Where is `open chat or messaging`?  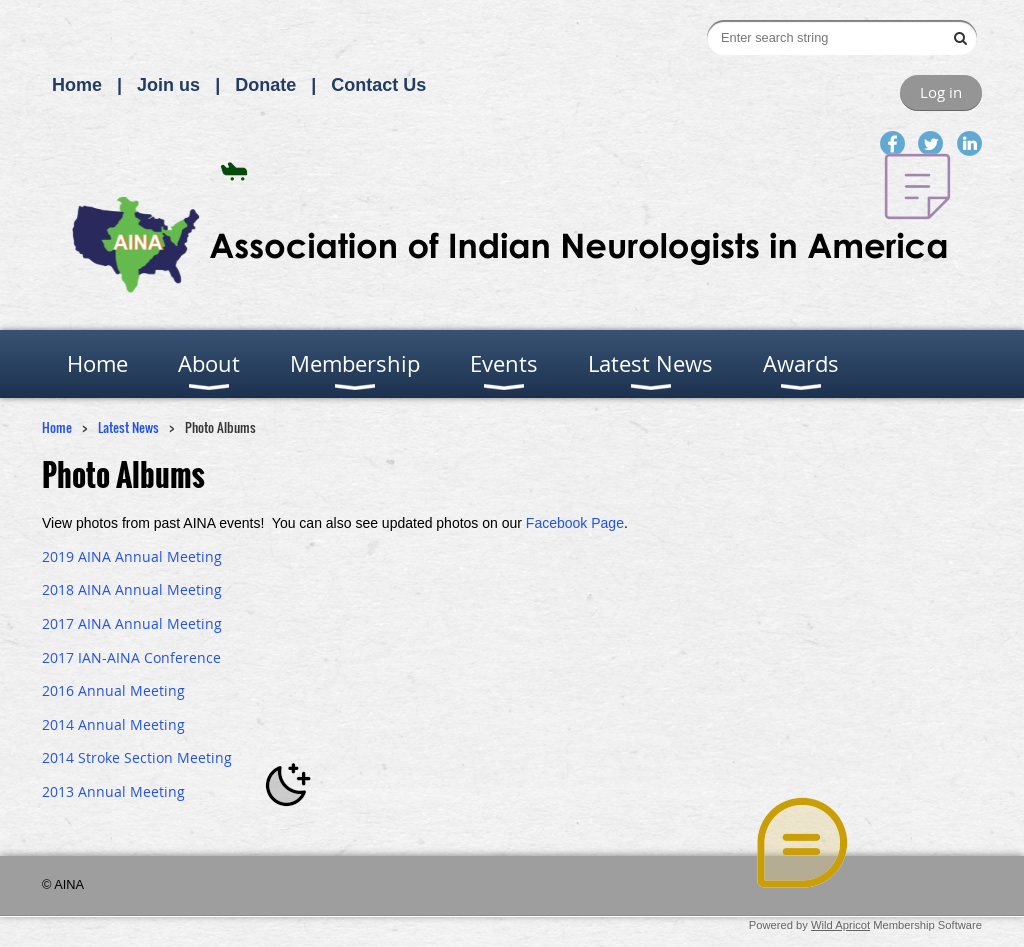
open chat or messaging is located at coordinates (800, 844).